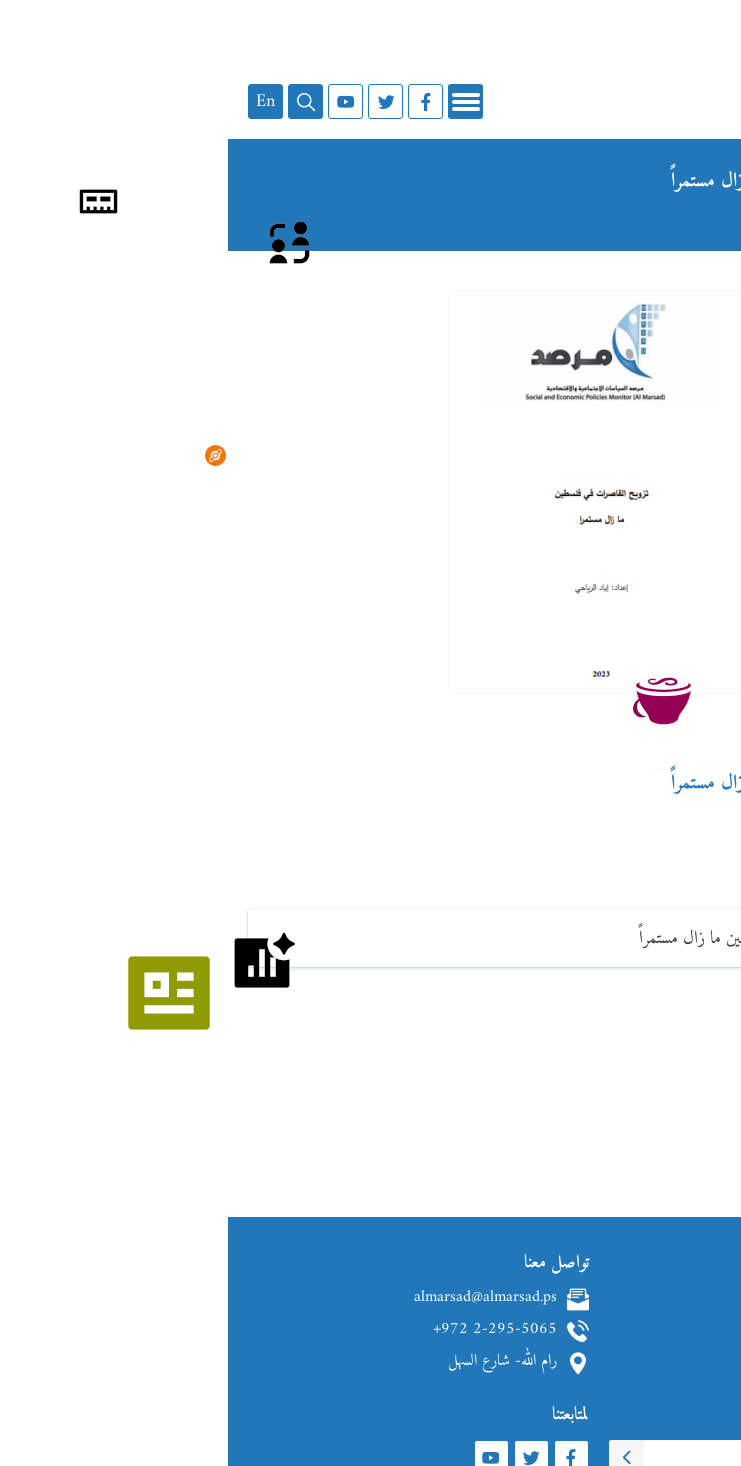  What do you see at coordinates (289, 243) in the screenshot?
I see `peer-to-peer transfer or payment` at bounding box center [289, 243].